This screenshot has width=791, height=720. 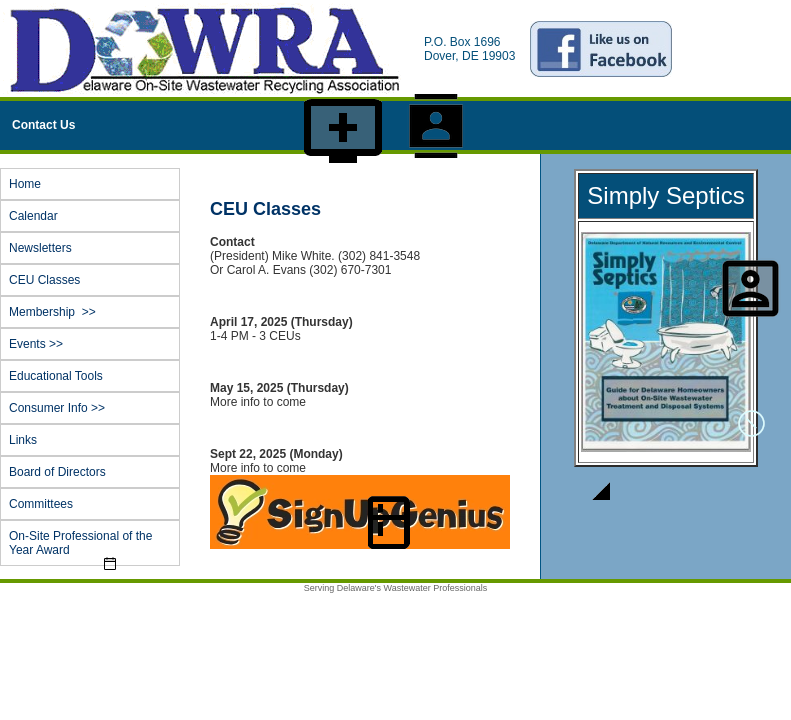 I want to click on access your contacts list, so click(x=436, y=126).